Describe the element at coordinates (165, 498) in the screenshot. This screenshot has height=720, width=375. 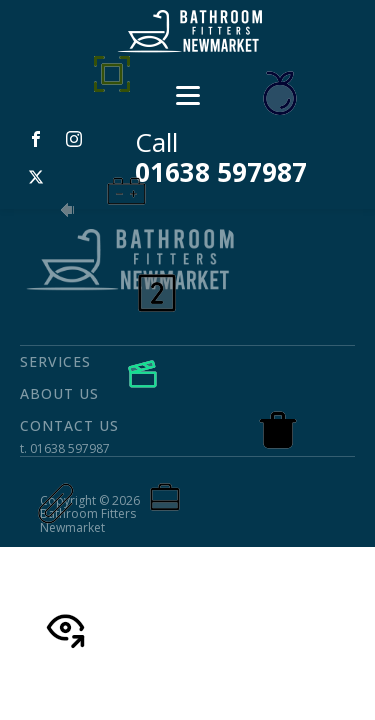
I see `access travel or trip planning features` at that location.